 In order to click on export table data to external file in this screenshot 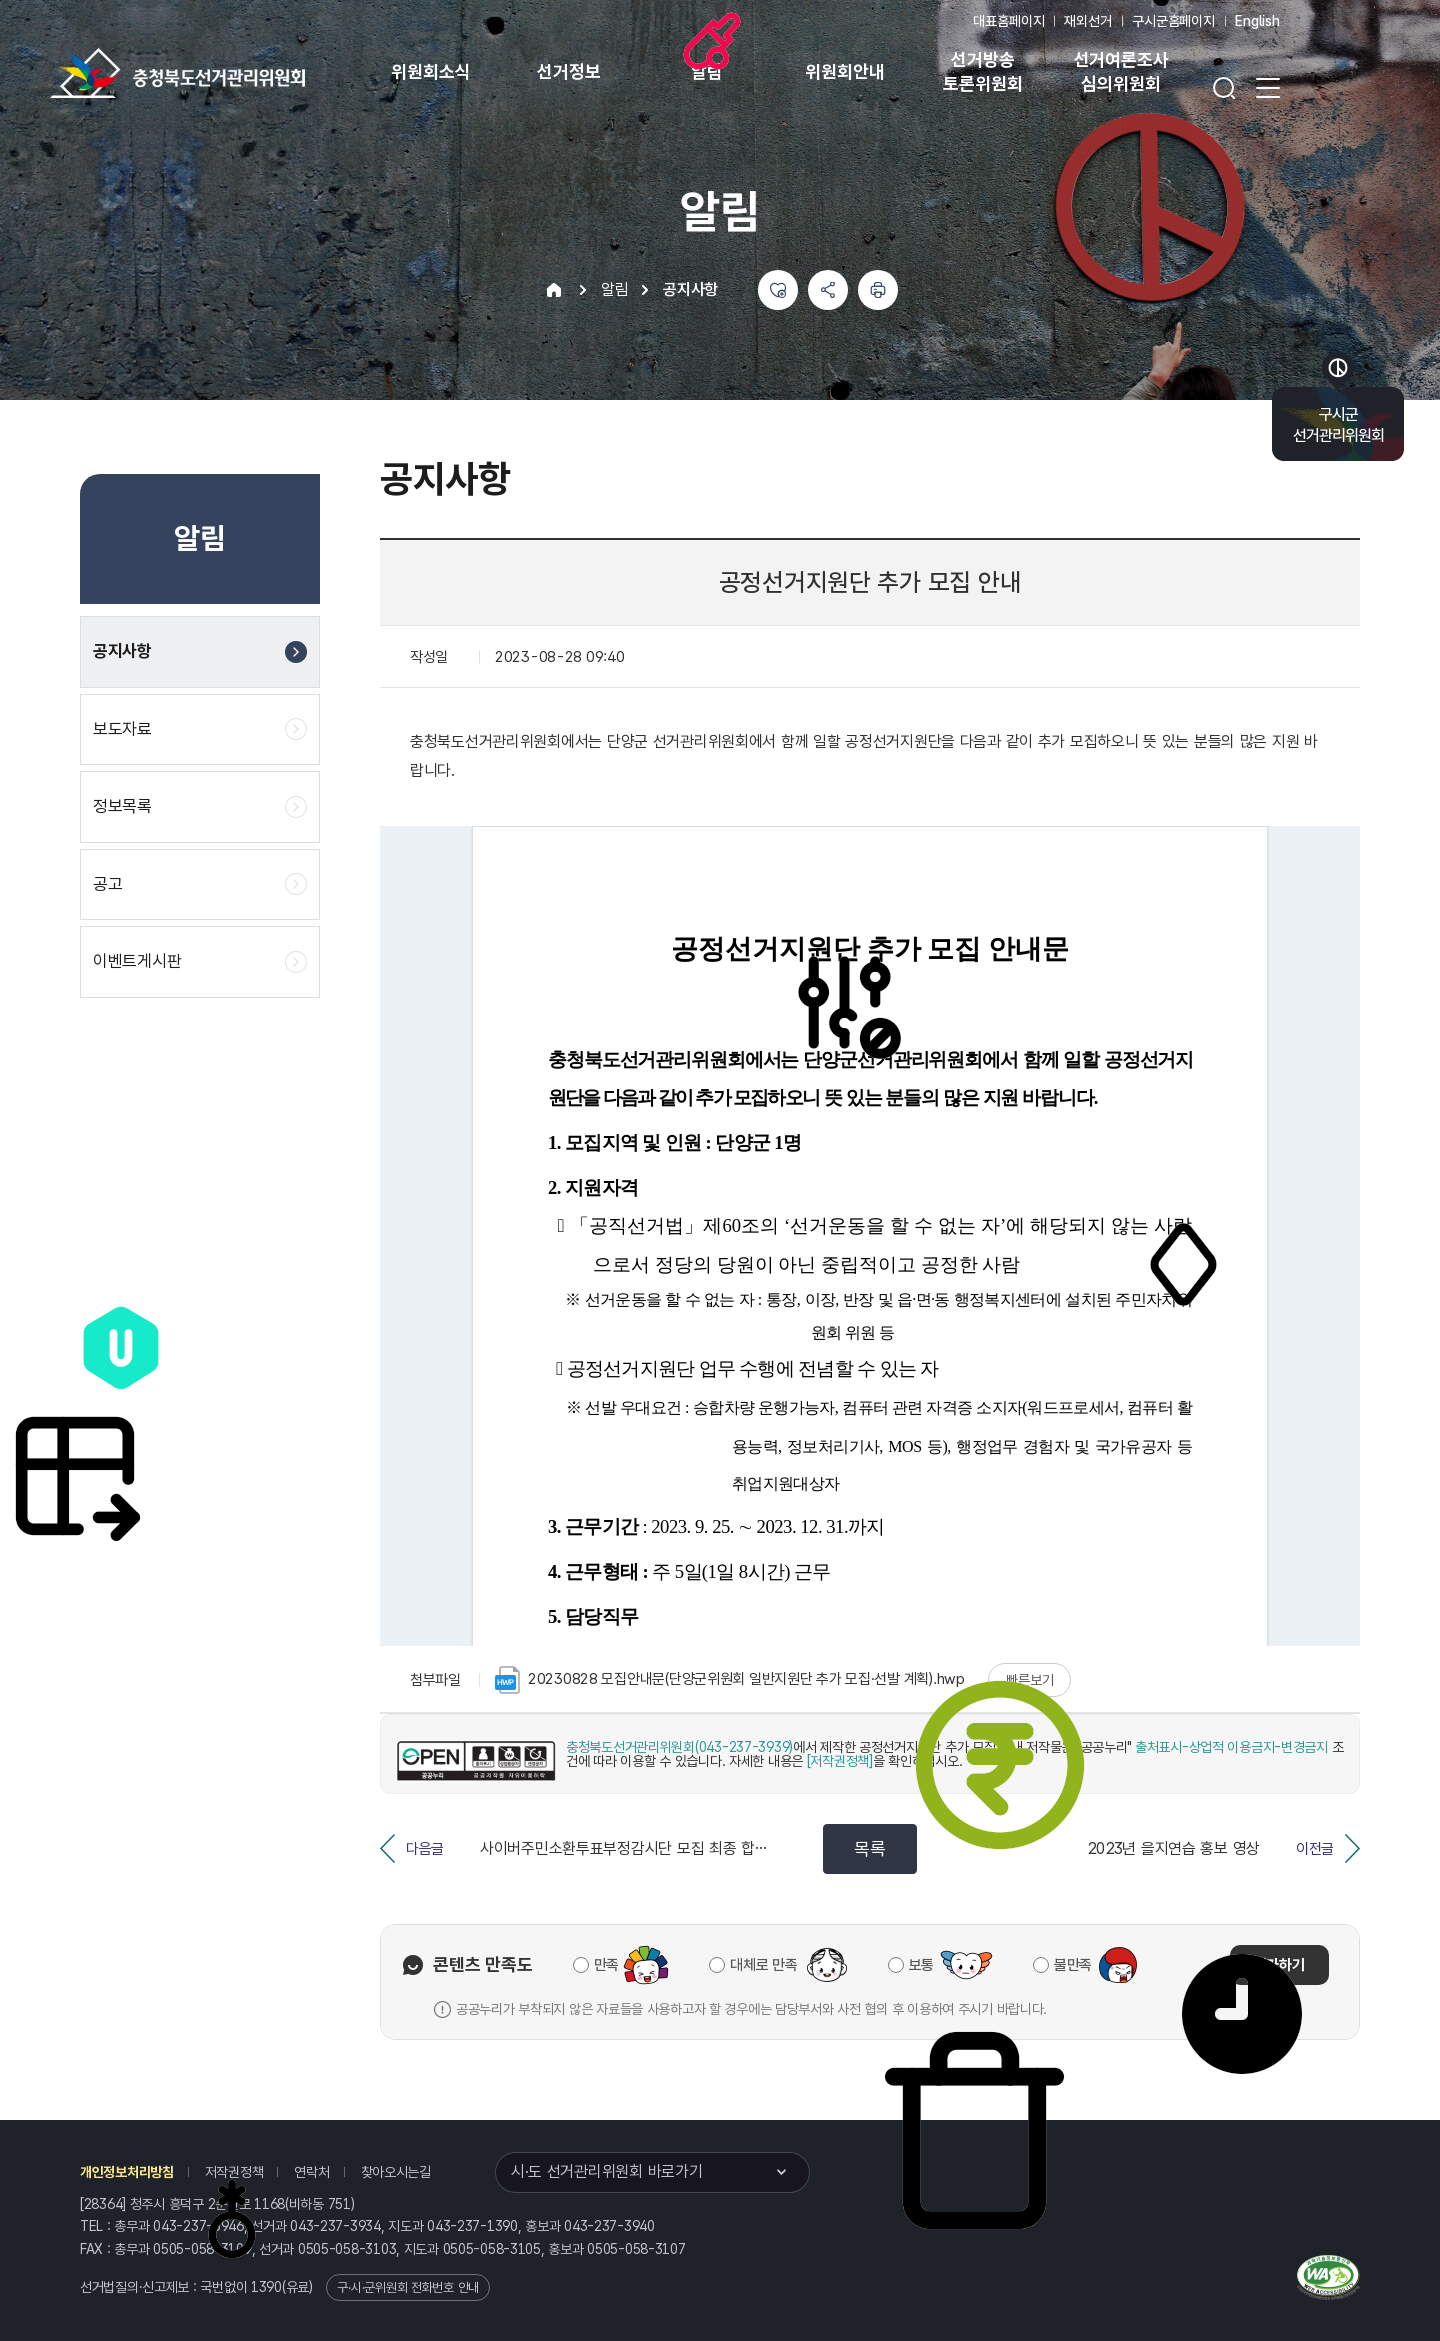, I will do `click(75, 1476)`.